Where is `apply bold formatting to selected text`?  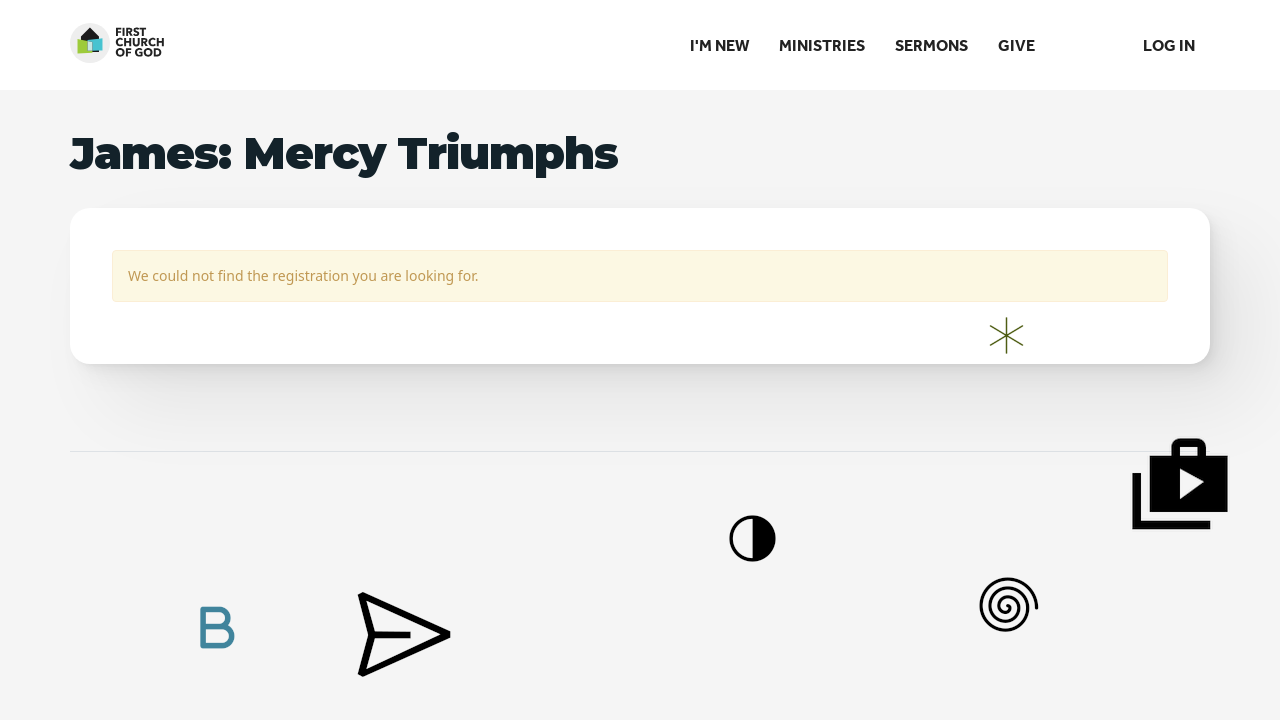
apply bold formatting to selected text is located at coordinates (214, 628).